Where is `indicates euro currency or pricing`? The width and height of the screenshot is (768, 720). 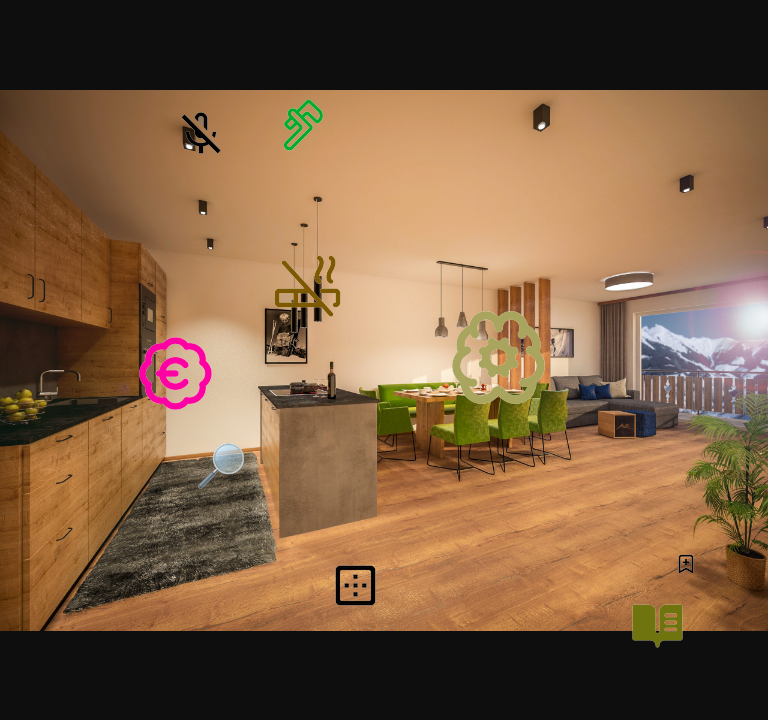
indicates euro currency or pricing is located at coordinates (175, 373).